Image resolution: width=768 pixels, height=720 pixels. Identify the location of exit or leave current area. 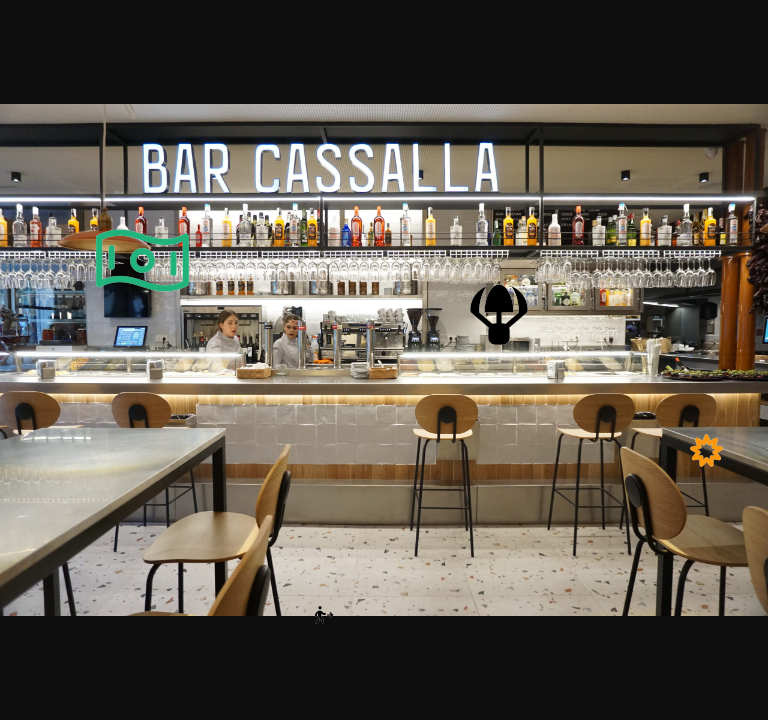
(324, 615).